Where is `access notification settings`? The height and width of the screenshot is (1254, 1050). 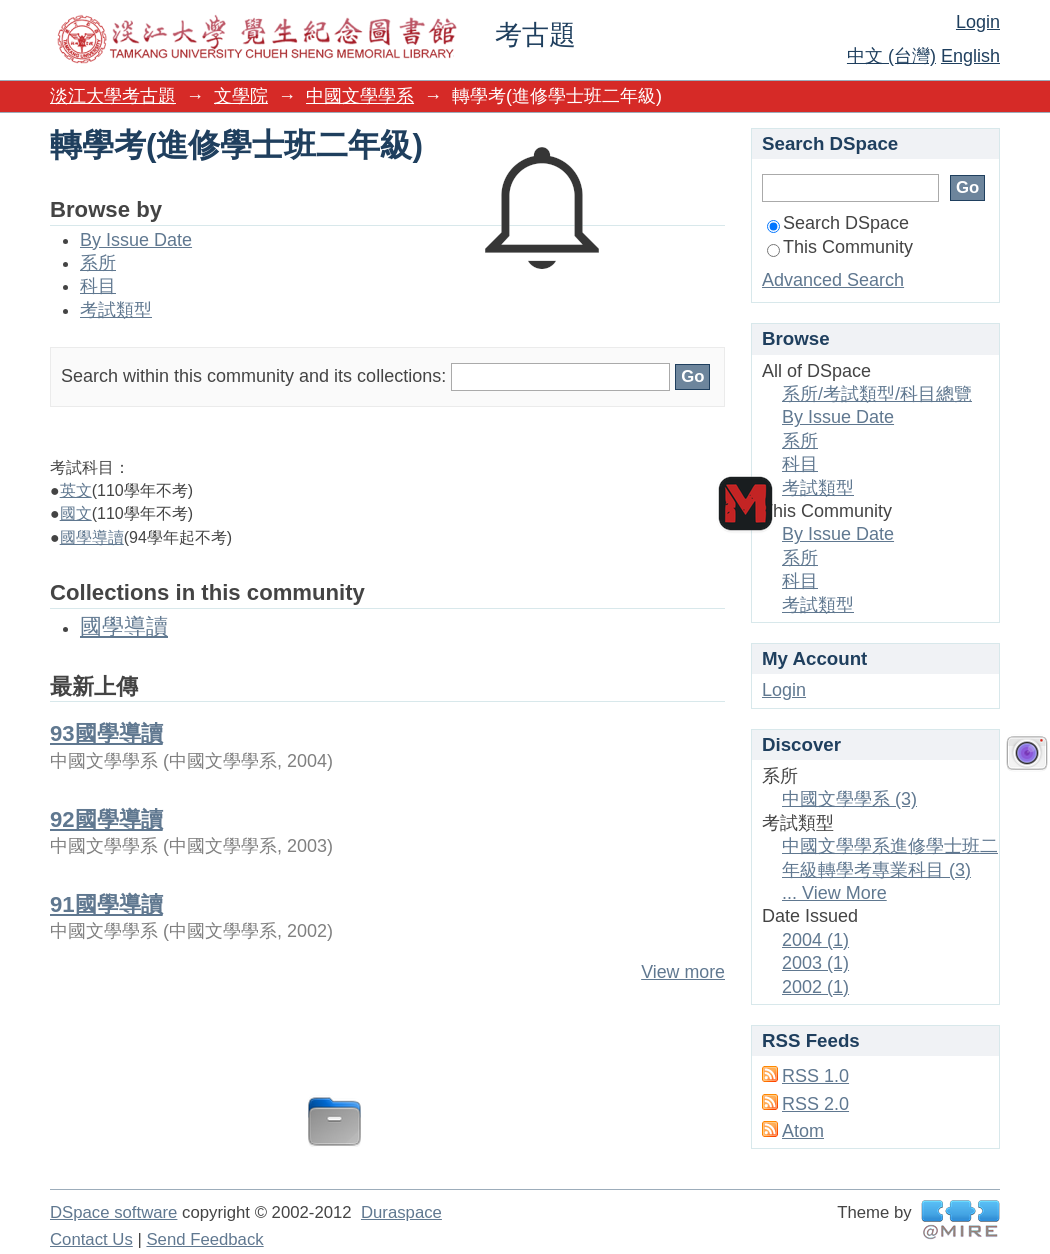
access notification settings is located at coordinates (542, 204).